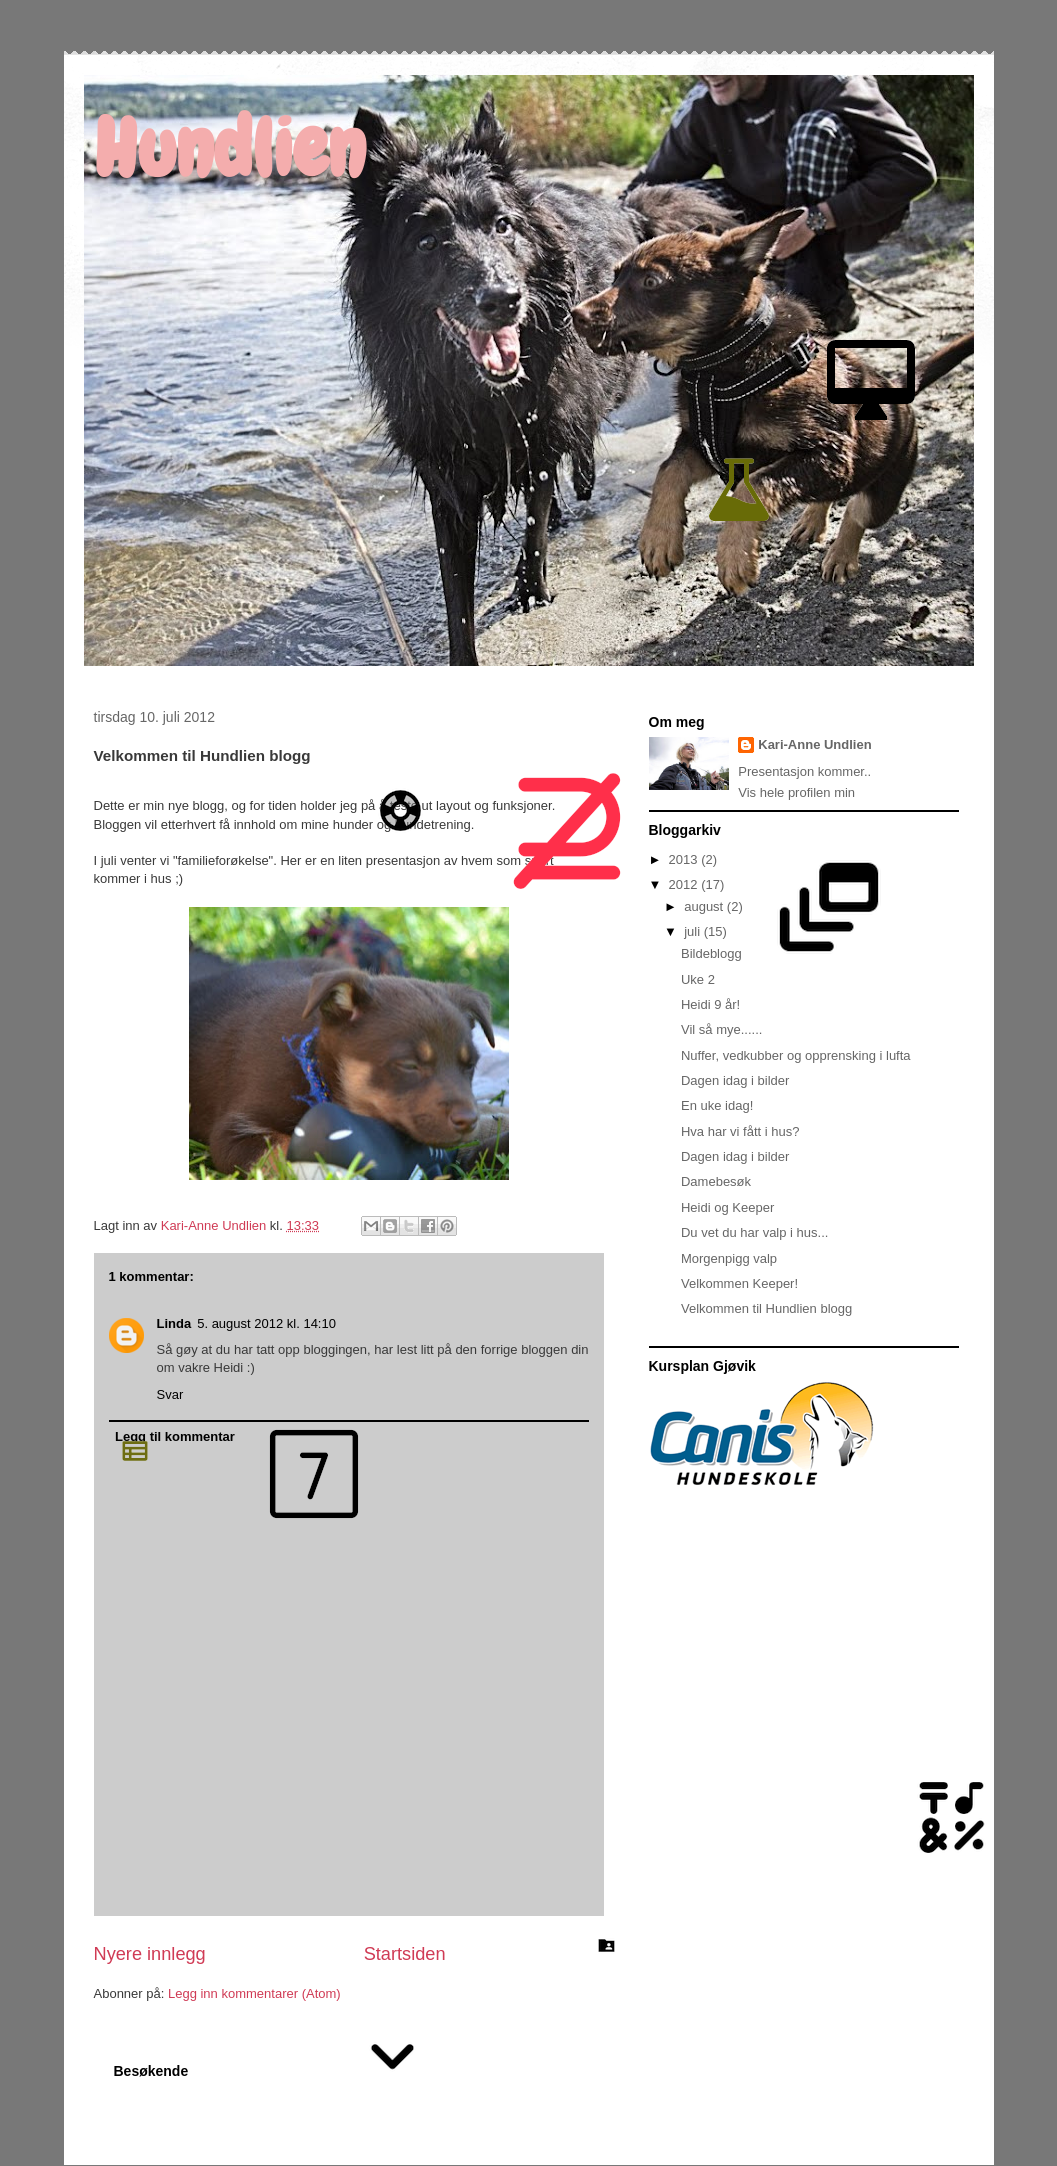 The width and height of the screenshot is (1057, 2166). What do you see at coordinates (314, 1474) in the screenshot?
I see `indicates item number seven in a list or sequence` at bounding box center [314, 1474].